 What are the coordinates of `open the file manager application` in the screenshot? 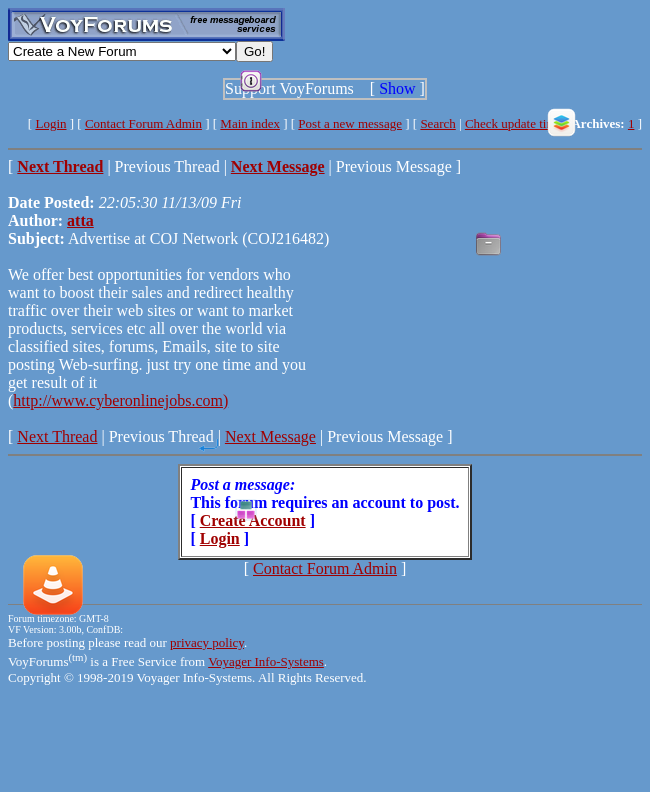 It's located at (488, 243).